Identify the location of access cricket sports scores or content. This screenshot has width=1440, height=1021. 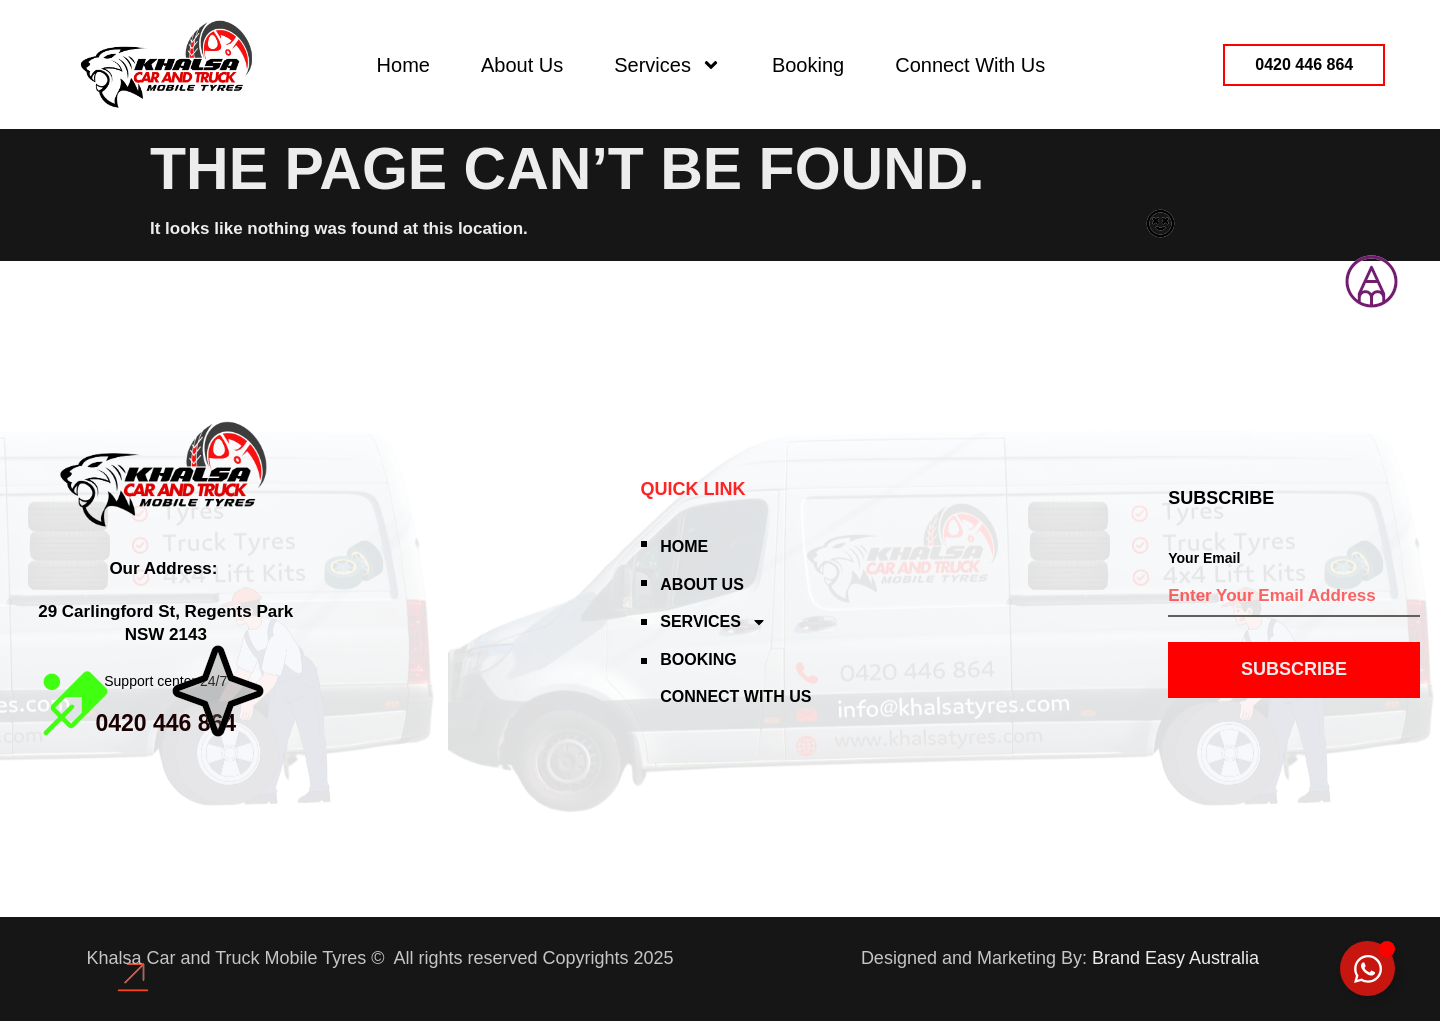
(72, 702).